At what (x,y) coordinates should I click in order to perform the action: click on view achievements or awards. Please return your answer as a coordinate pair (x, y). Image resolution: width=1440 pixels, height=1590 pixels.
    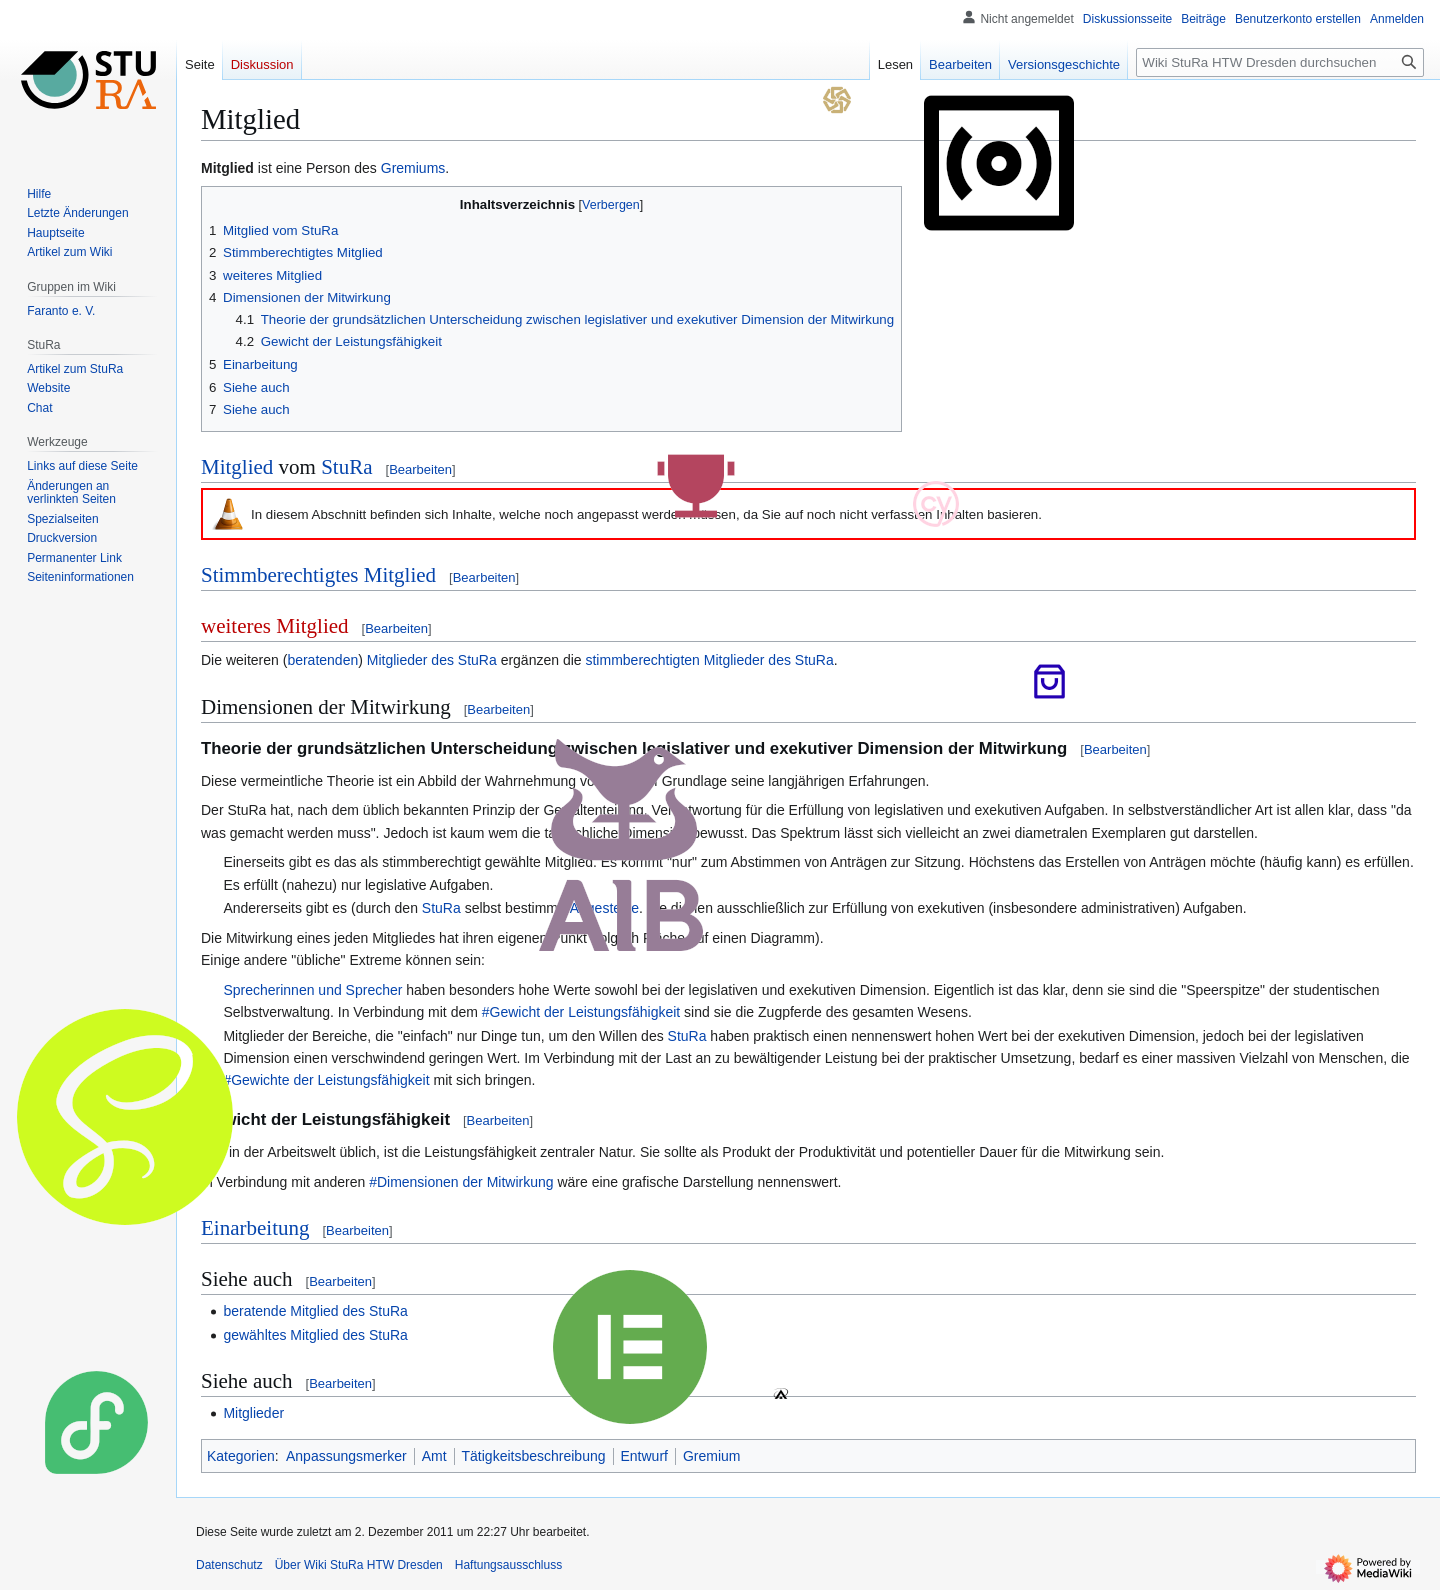
    Looking at the image, I should click on (696, 486).